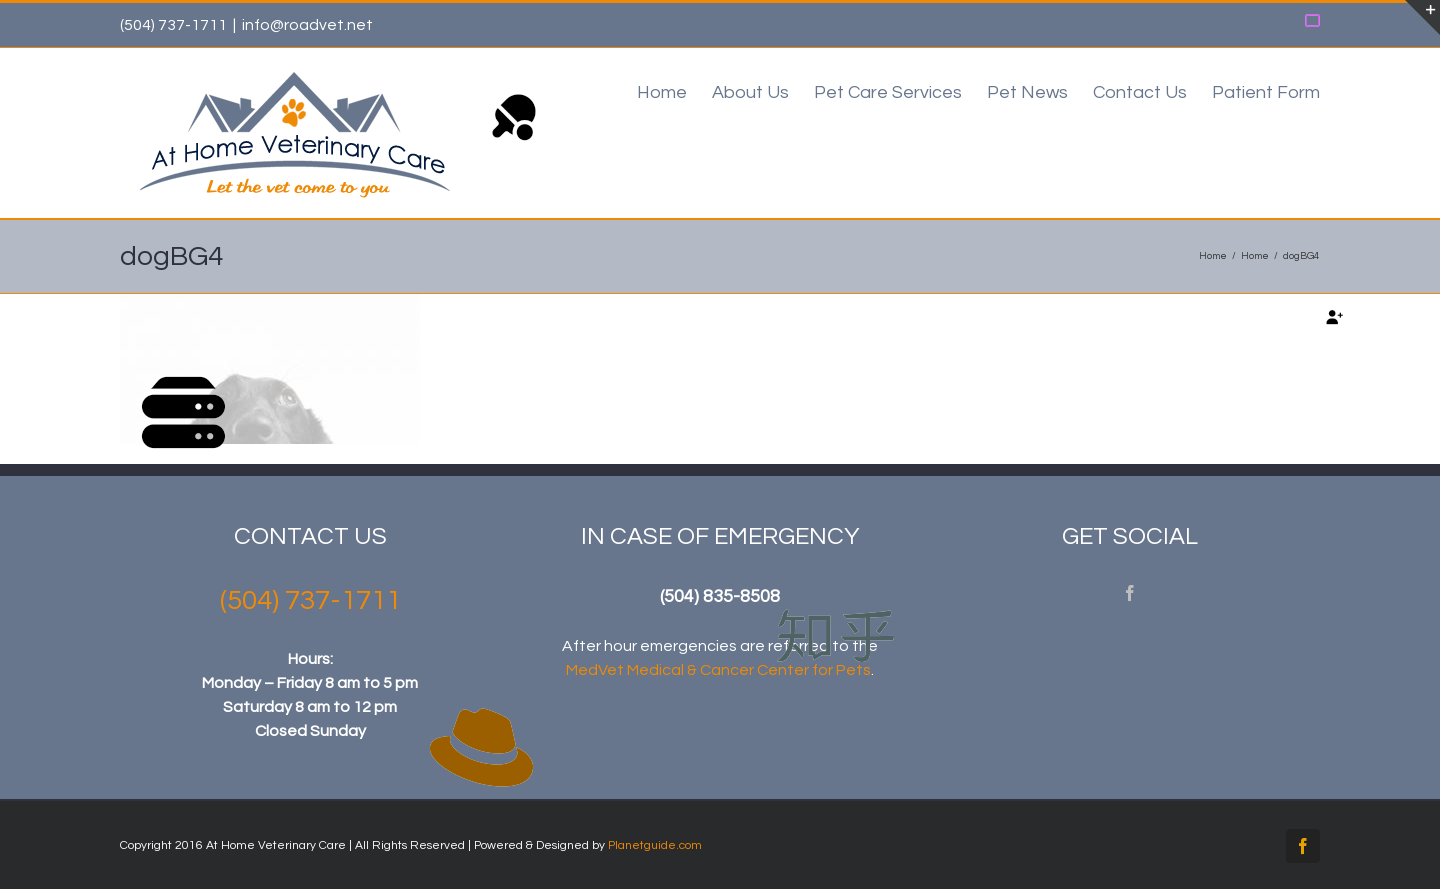  What do you see at coordinates (183, 412) in the screenshot?
I see `view server infrastructure` at bounding box center [183, 412].